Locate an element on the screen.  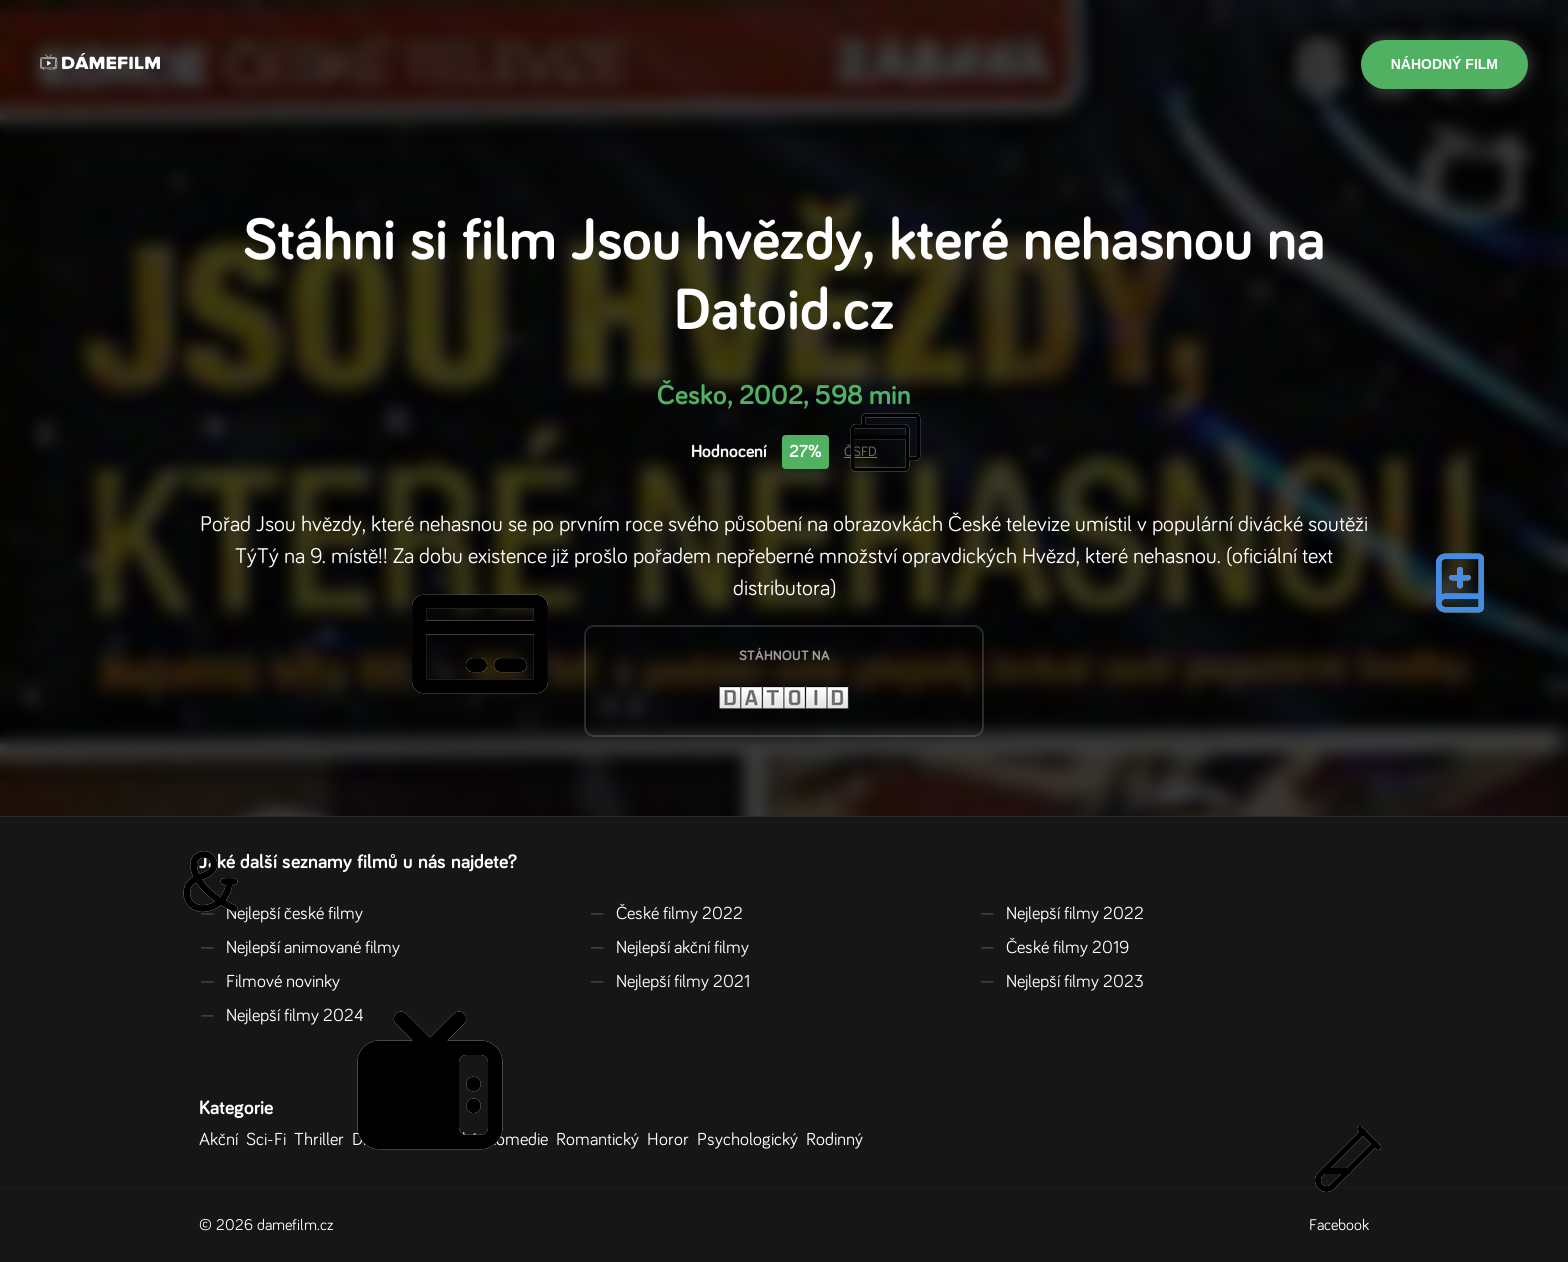
access lab or experimental features is located at coordinates (1348, 1159).